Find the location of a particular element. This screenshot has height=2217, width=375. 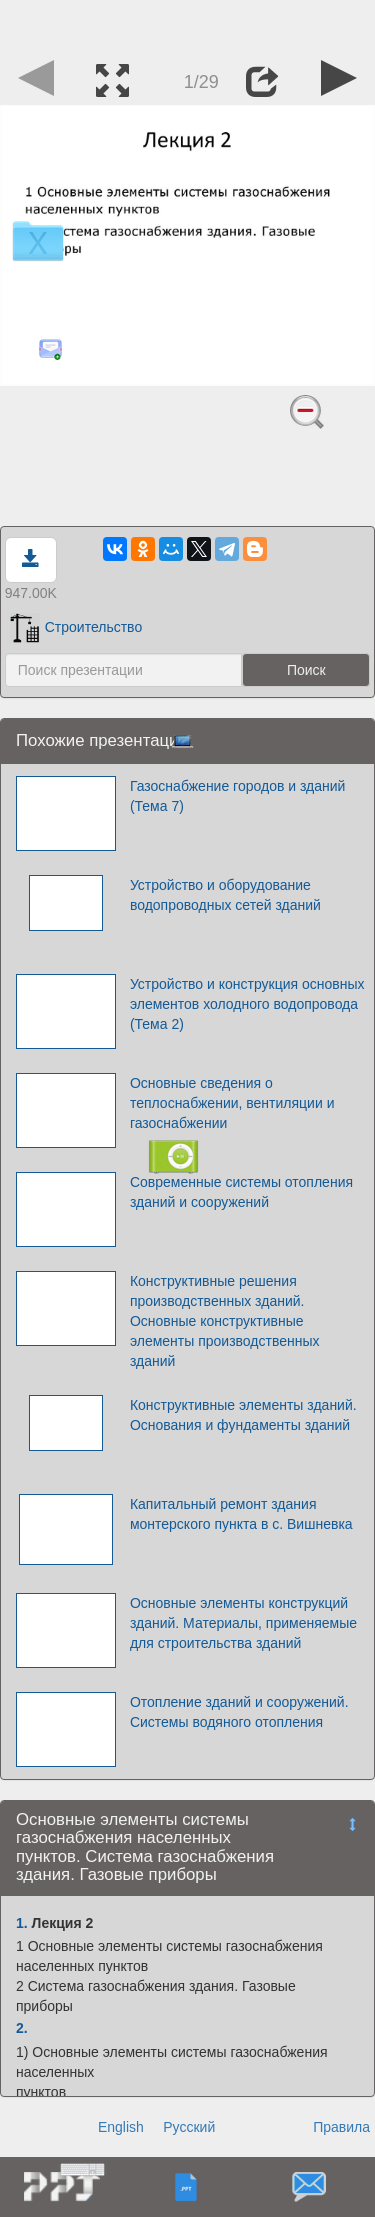

represents this macbook in system preferences or device settings is located at coordinates (182, 740).